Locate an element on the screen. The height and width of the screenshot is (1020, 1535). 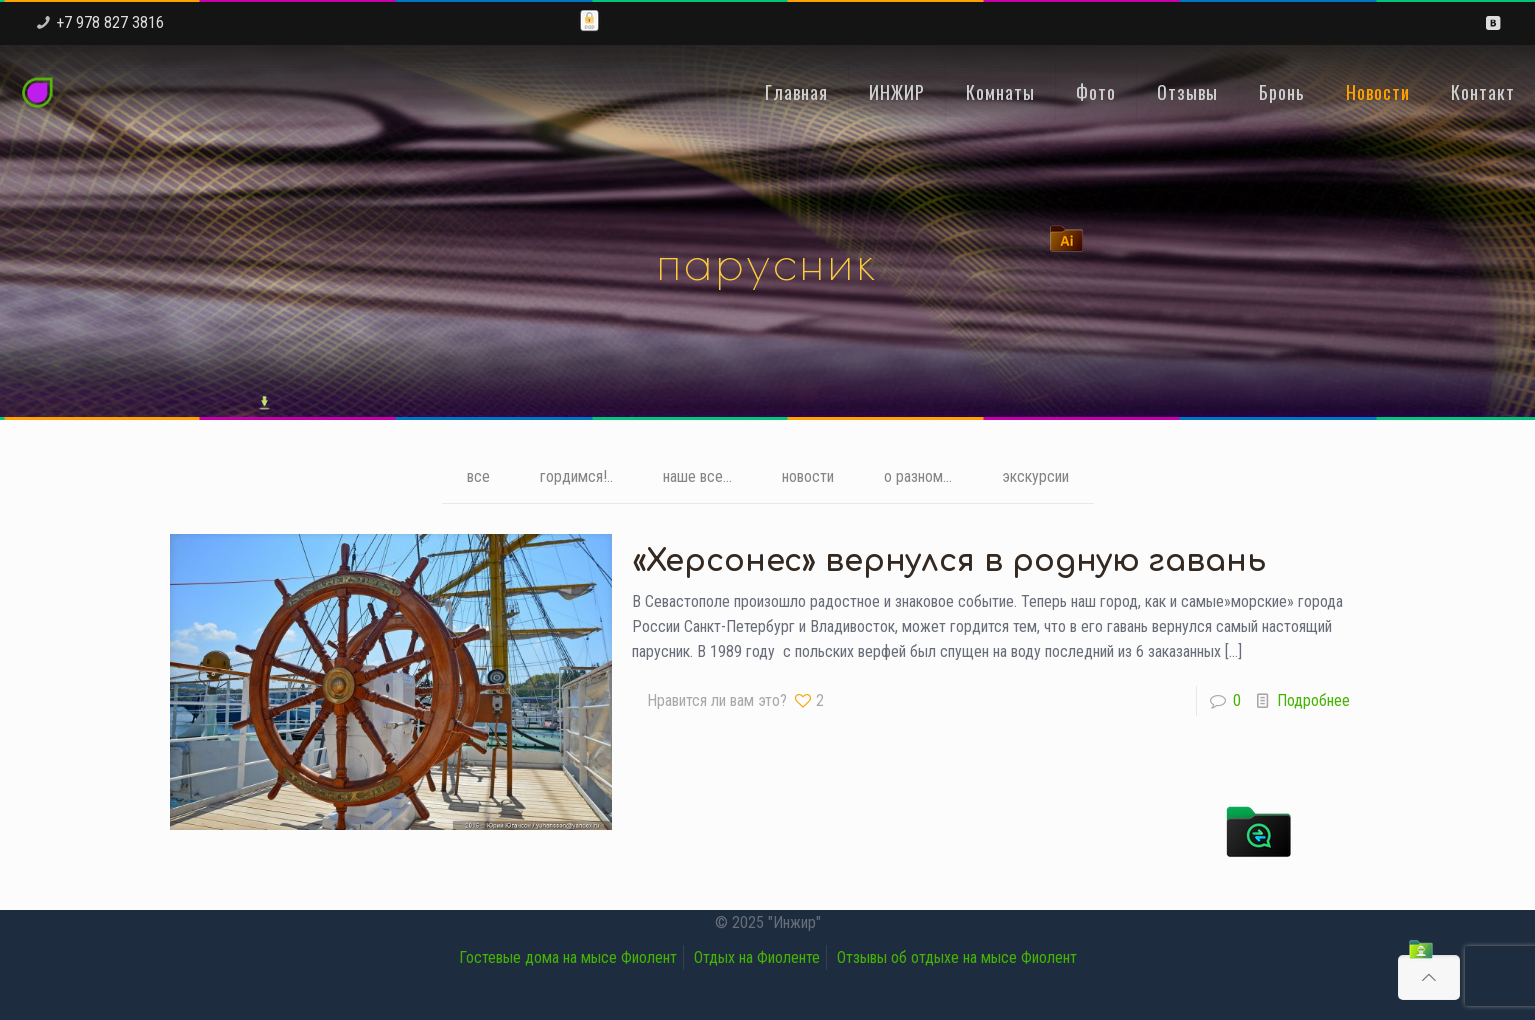
open wondershare wutsapper application folder is located at coordinates (1258, 833).